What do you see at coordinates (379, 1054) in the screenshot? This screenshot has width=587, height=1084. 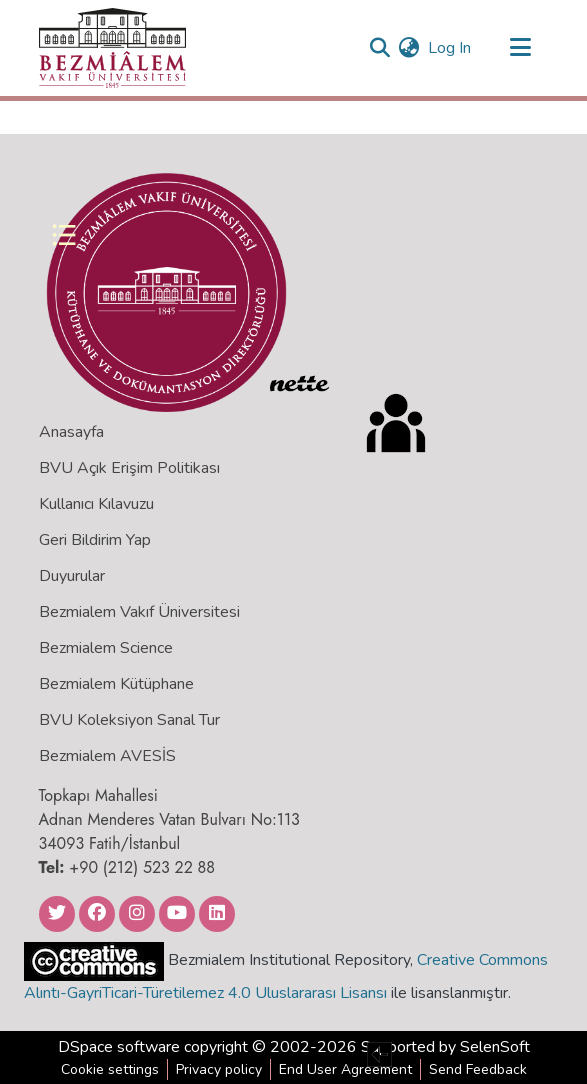 I see `go back to the previous screen` at bounding box center [379, 1054].